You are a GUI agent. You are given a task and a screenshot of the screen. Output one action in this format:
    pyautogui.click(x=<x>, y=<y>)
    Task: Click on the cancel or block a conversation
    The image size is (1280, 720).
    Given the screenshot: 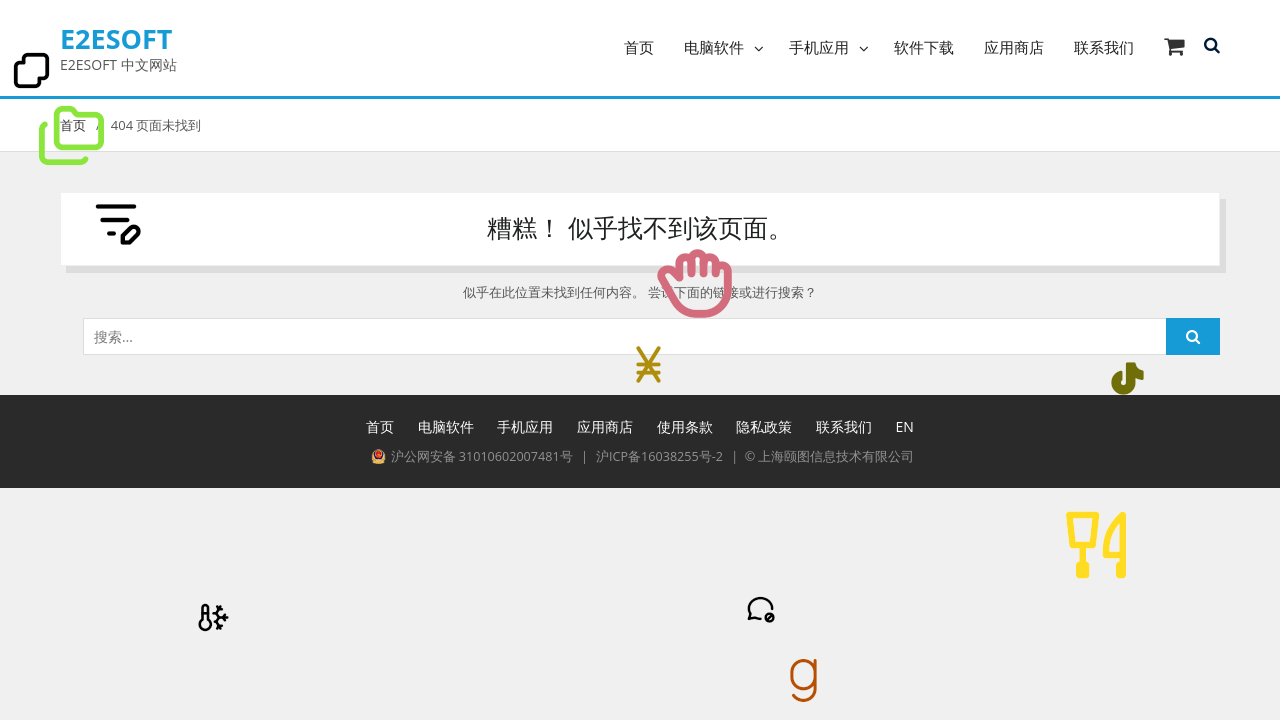 What is the action you would take?
    pyautogui.click(x=760, y=608)
    